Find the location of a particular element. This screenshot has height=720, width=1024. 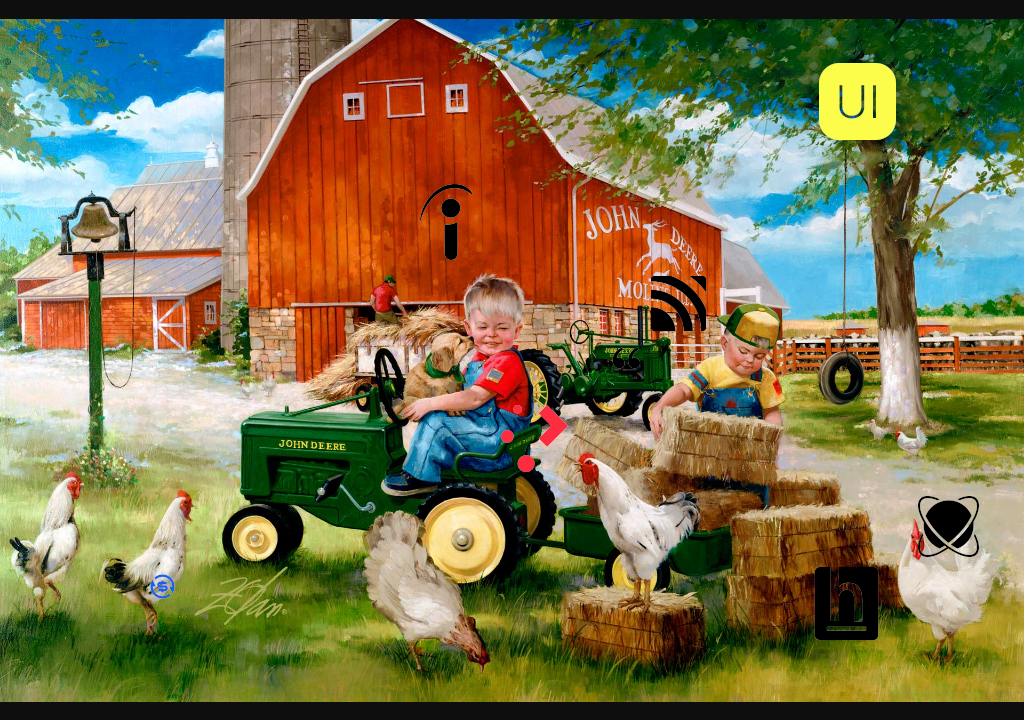

insert a block quote is located at coordinates (626, 358).